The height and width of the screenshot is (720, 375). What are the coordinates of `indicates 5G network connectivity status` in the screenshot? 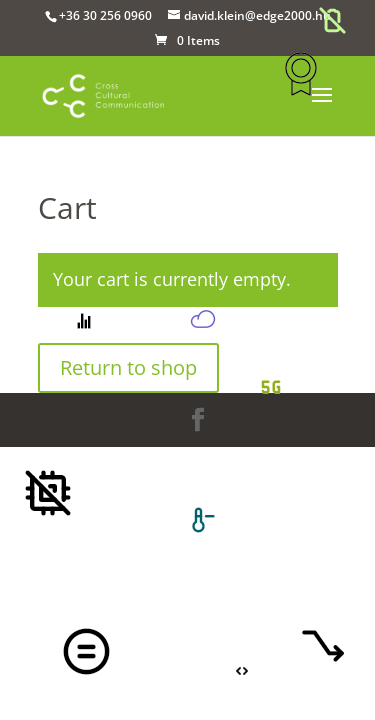 It's located at (271, 387).